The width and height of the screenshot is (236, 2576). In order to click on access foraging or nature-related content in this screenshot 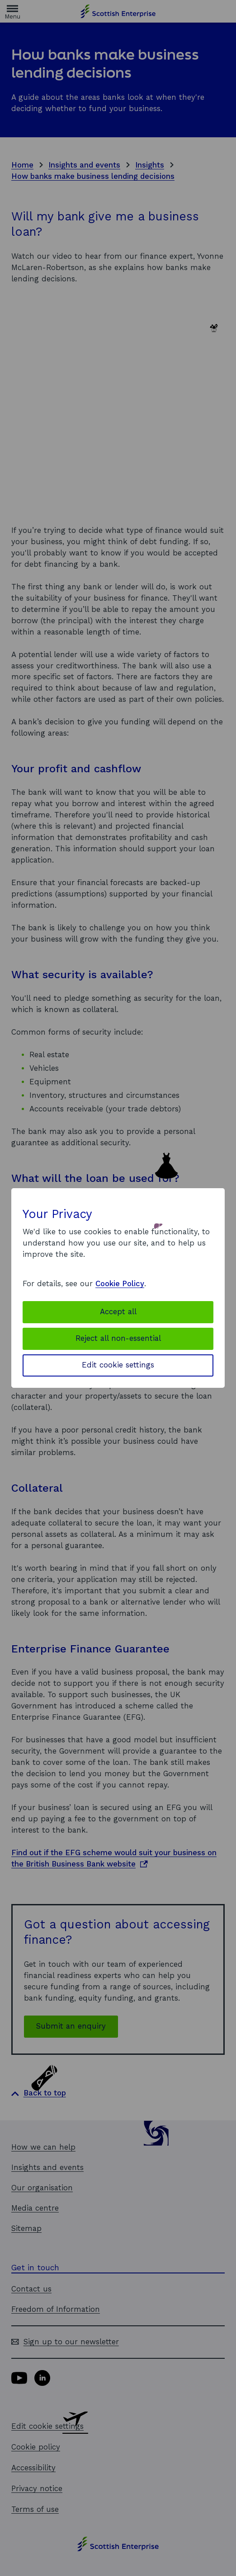, I will do `click(214, 328)`.